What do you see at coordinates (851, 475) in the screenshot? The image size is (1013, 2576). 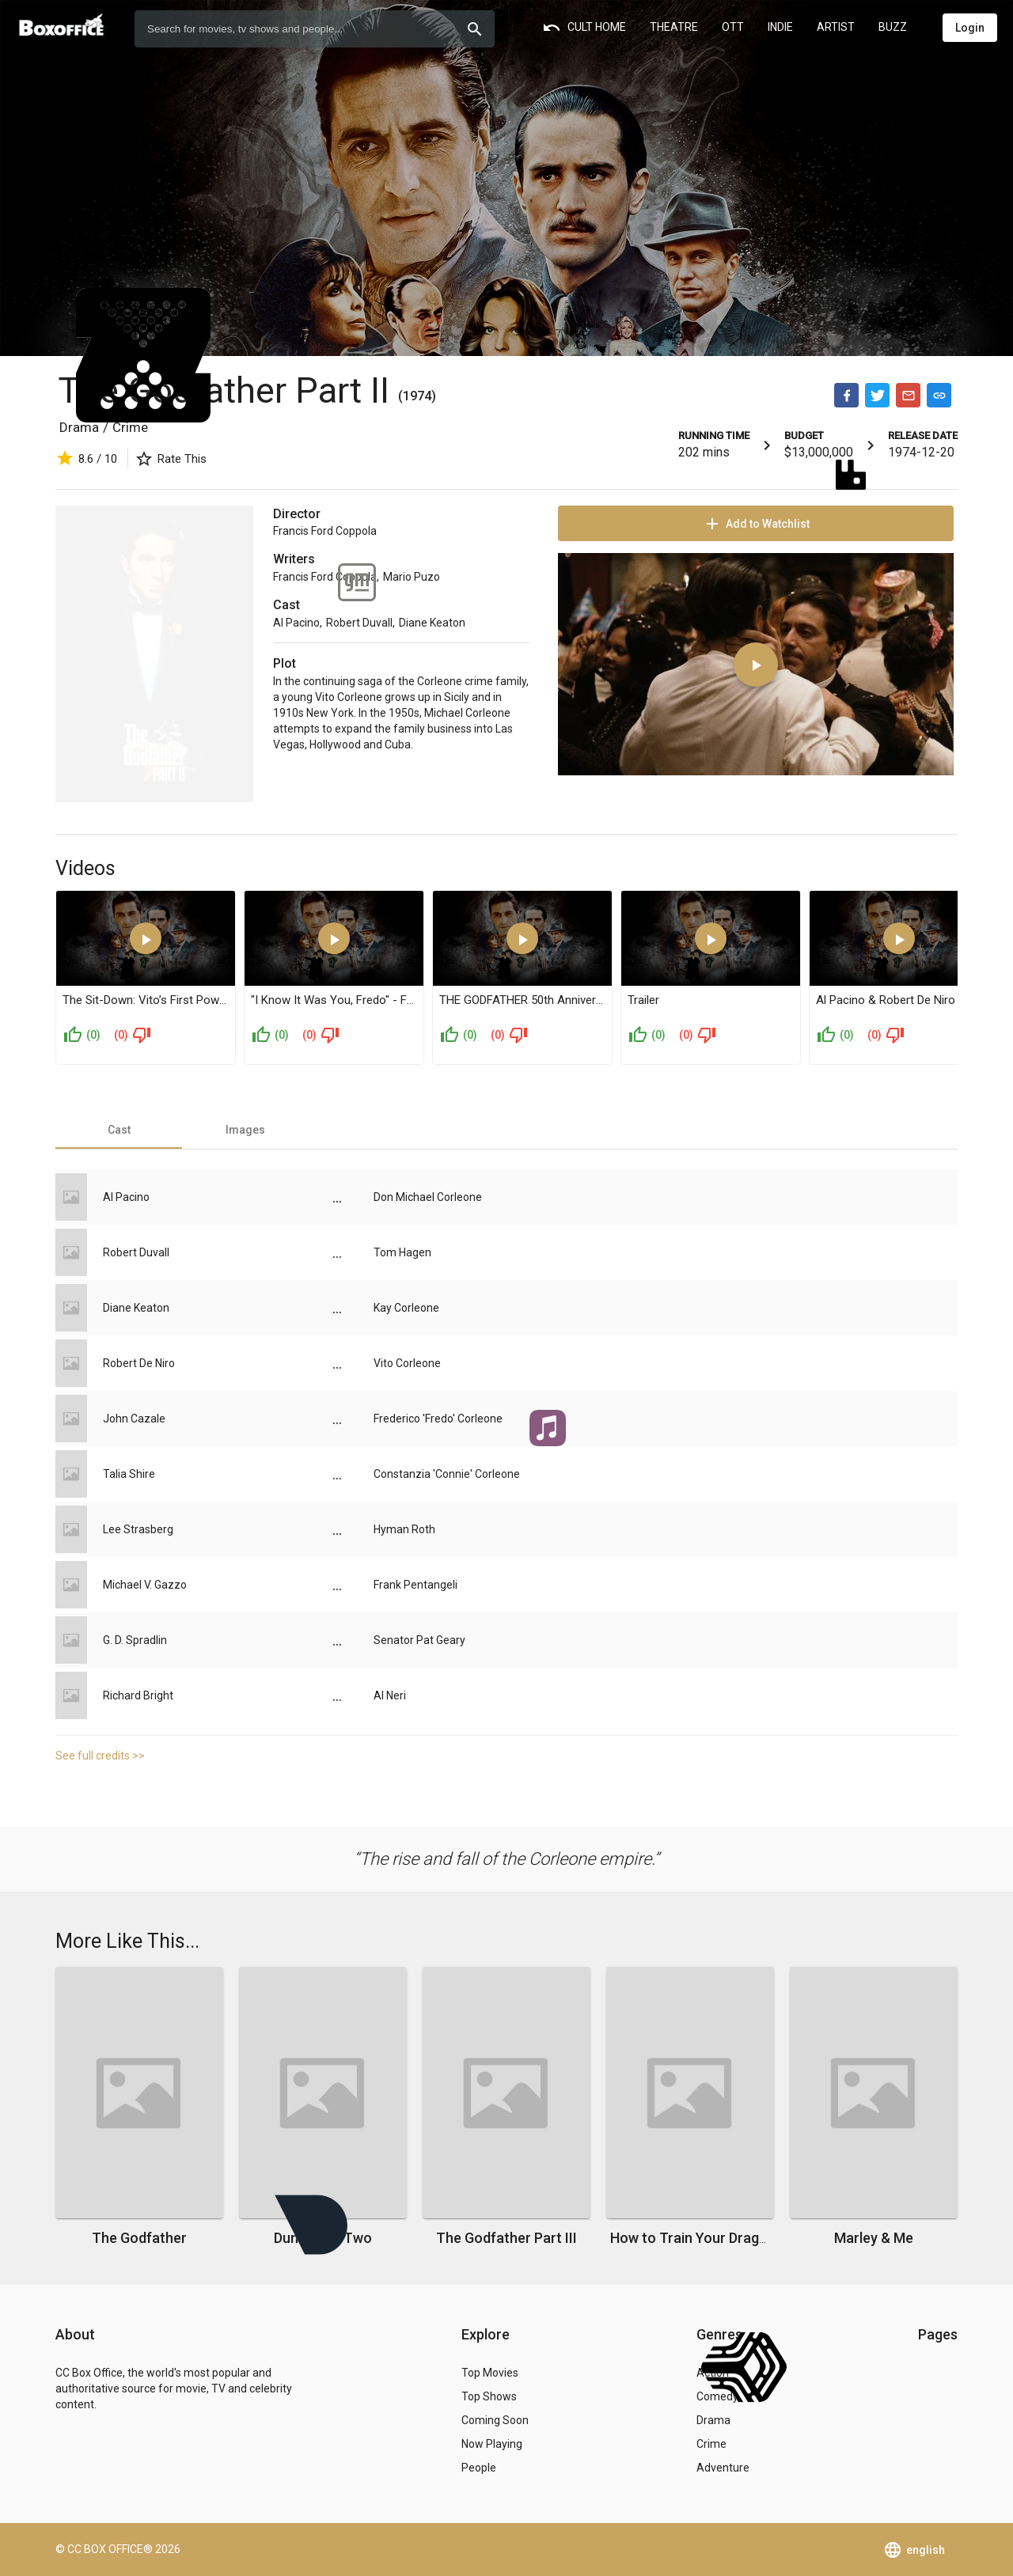 I see `rabbitmq messaging service logo` at bounding box center [851, 475].